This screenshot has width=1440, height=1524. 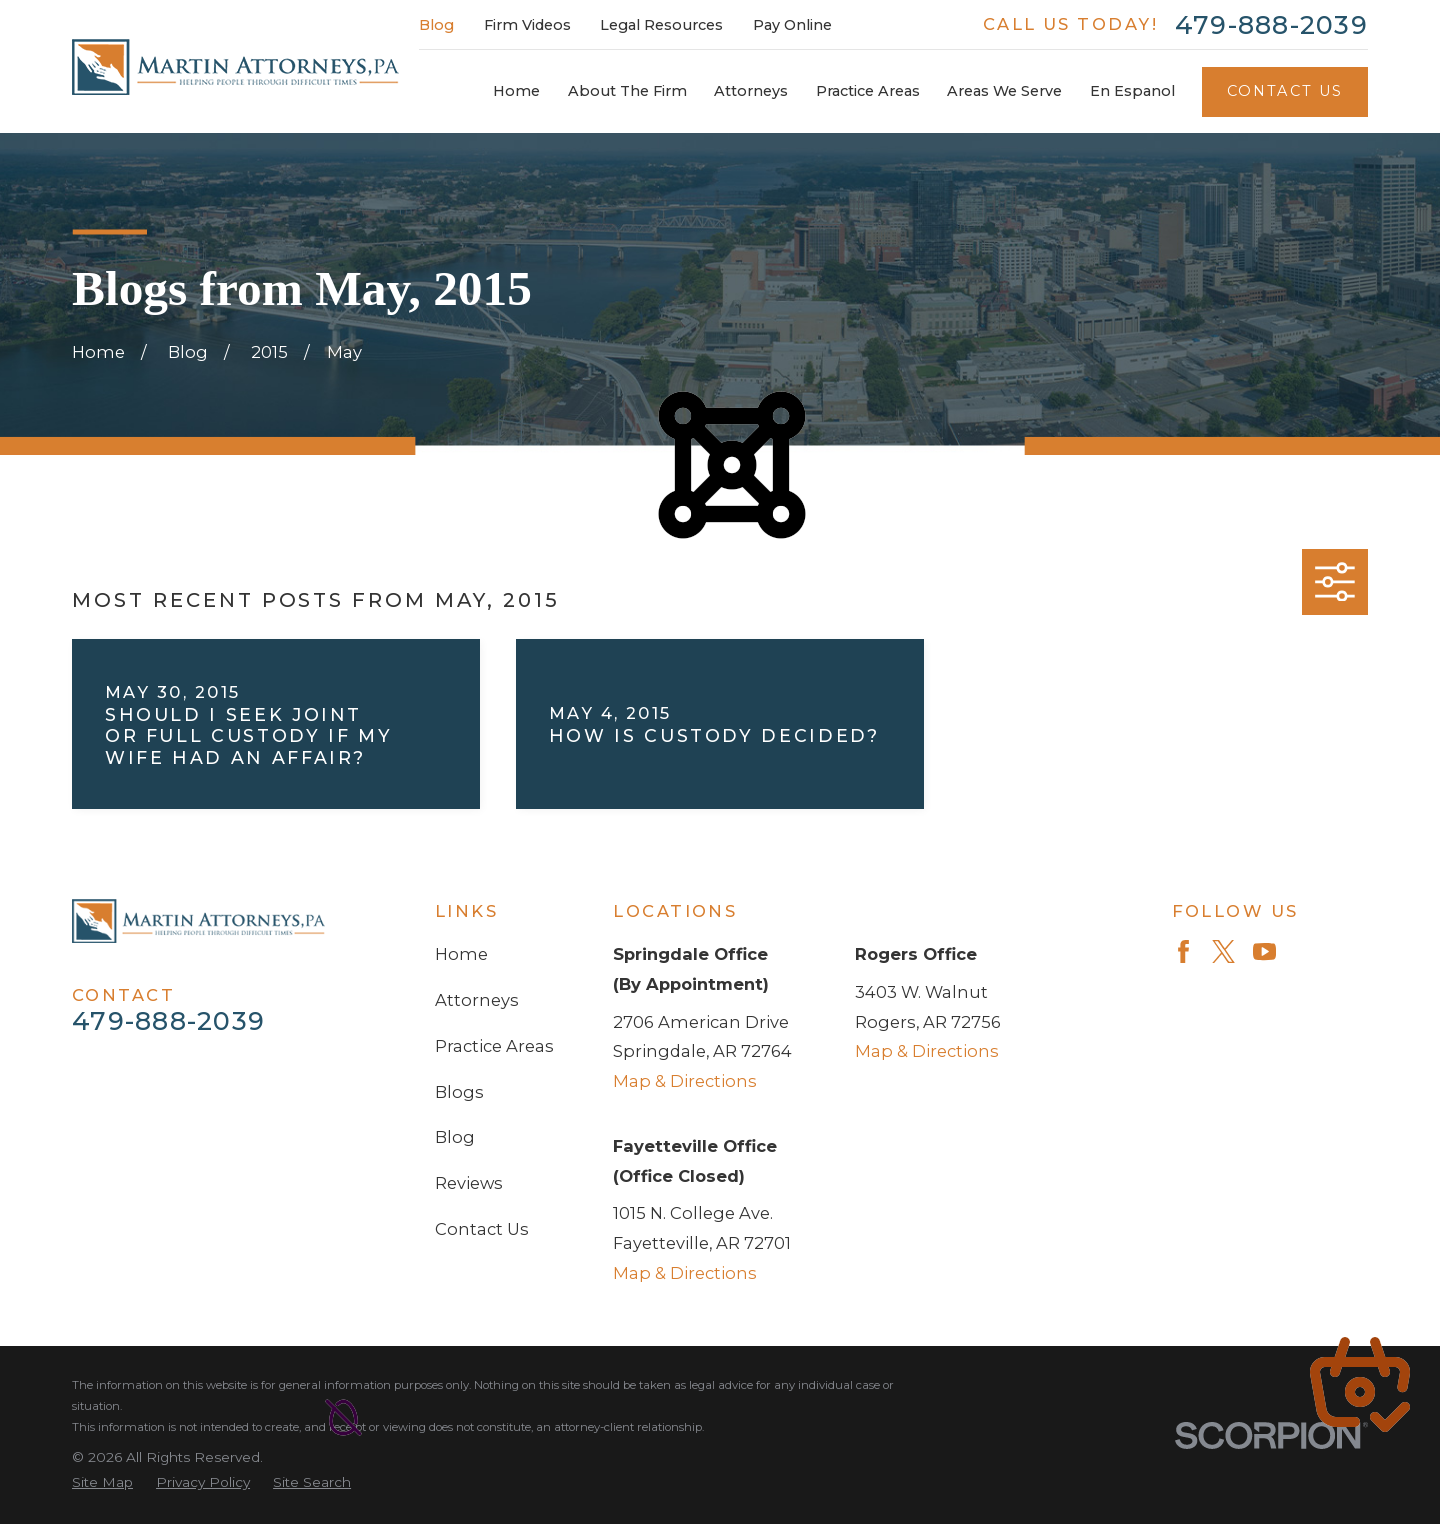 What do you see at coordinates (1360, 1382) in the screenshot?
I see `confirm items in your shopping basket` at bounding box center [1360, 1382].